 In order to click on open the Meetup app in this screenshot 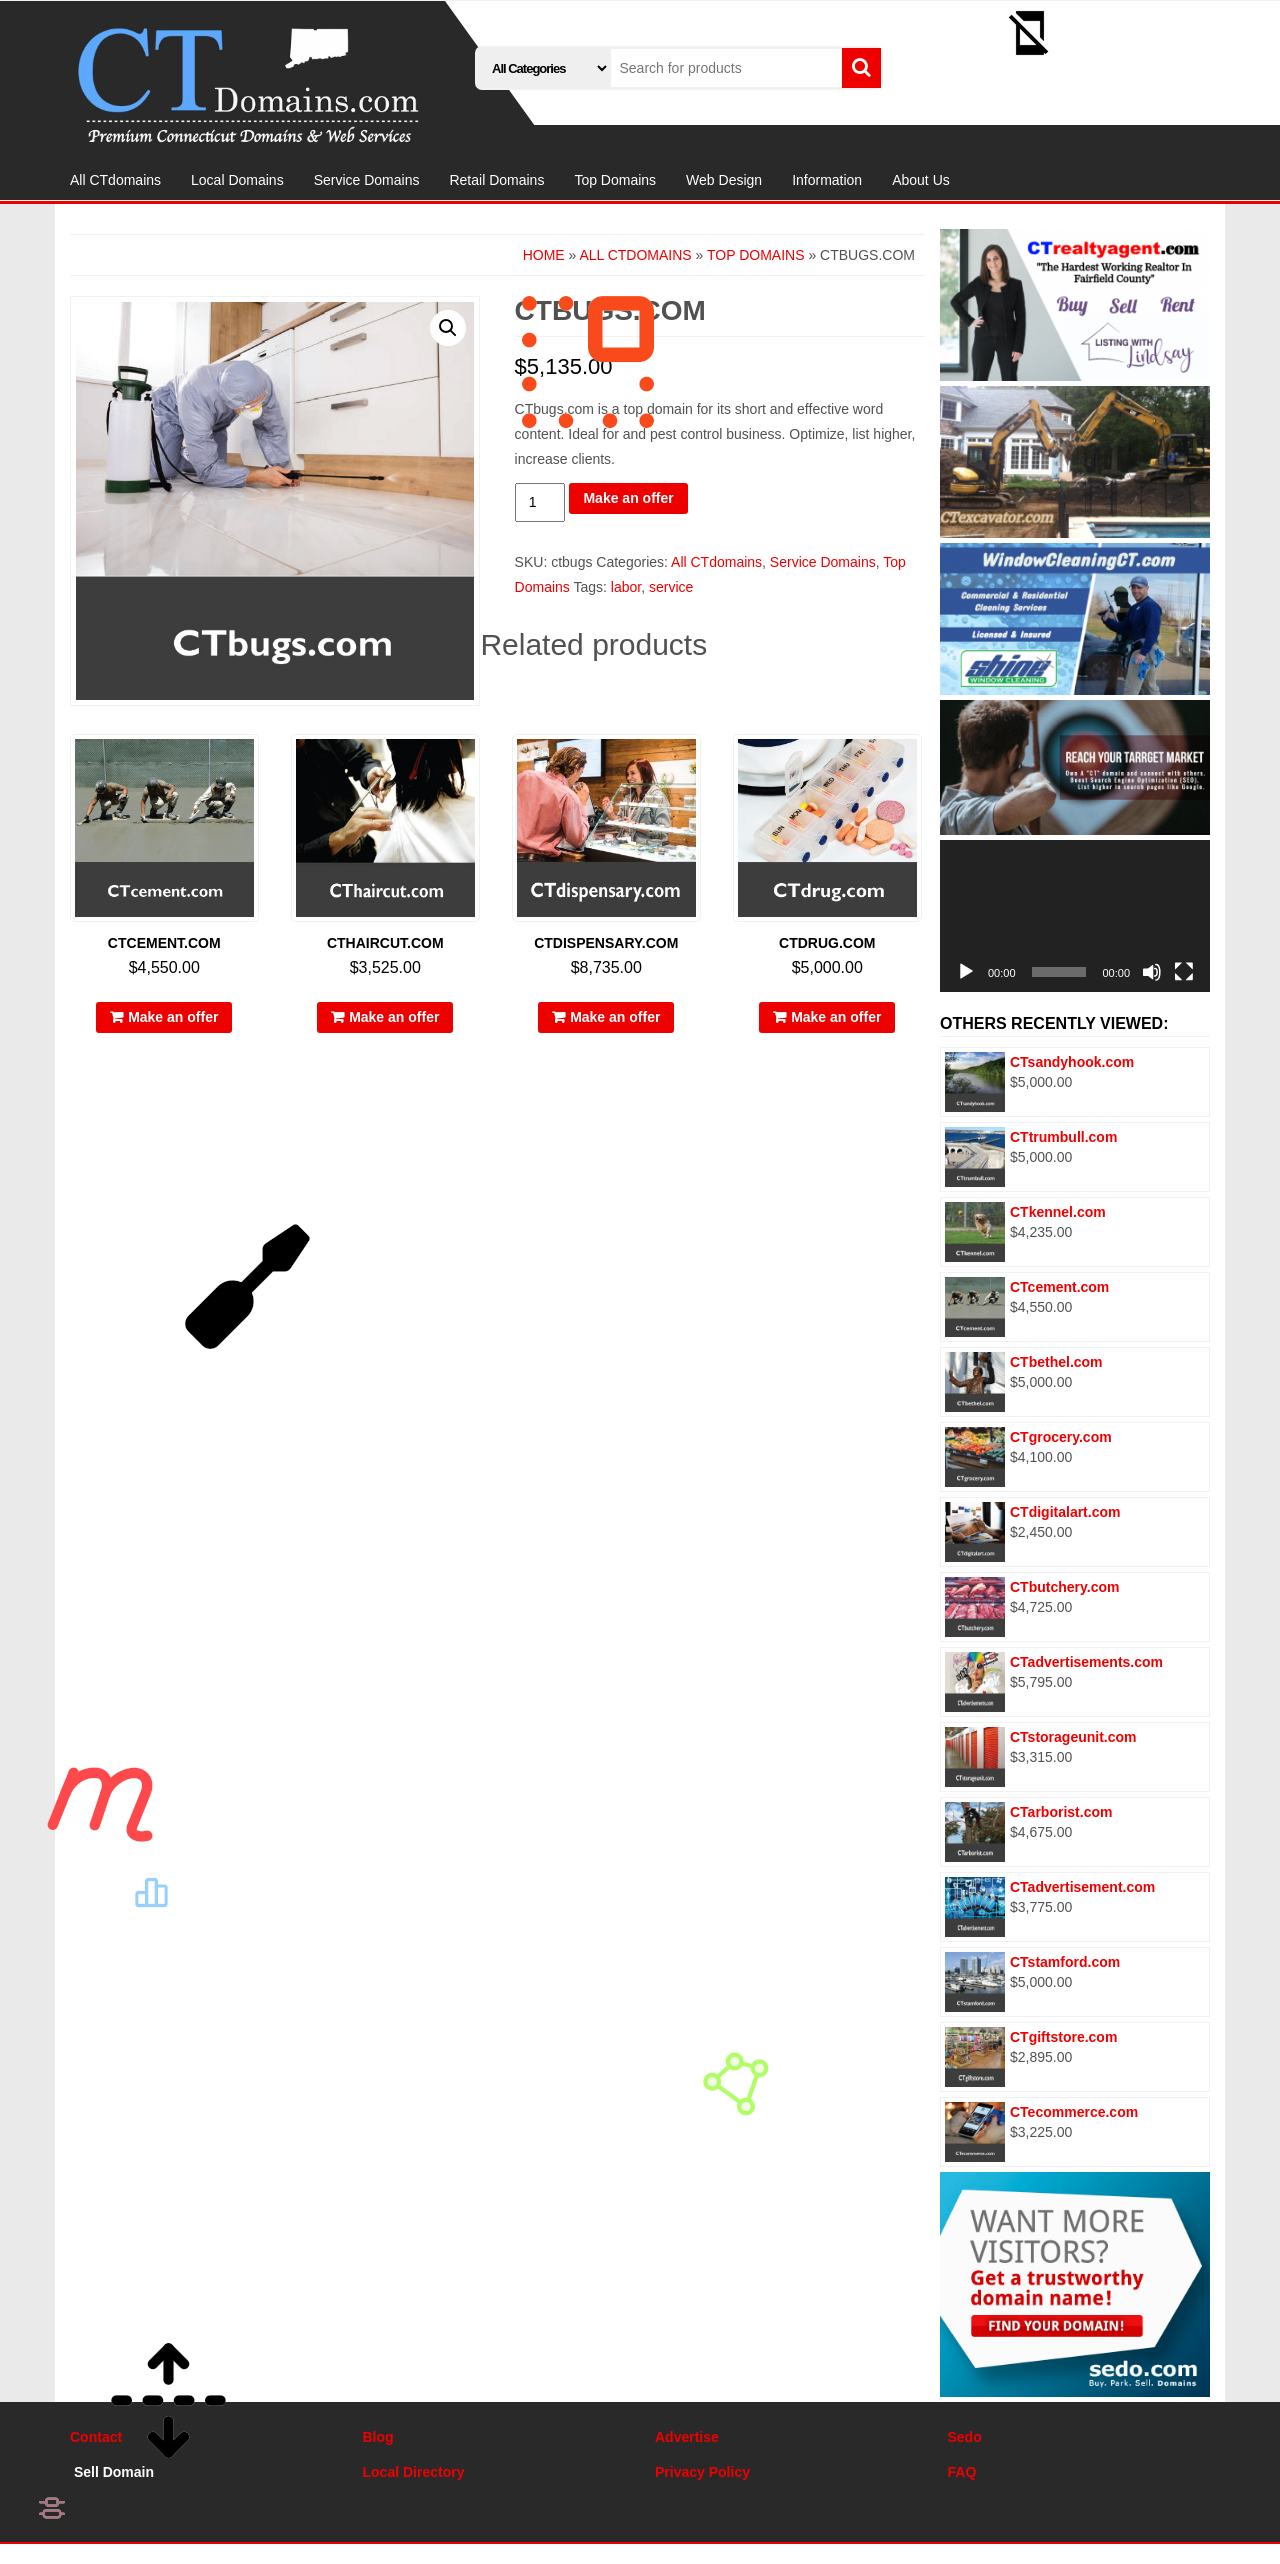, I will do `click(100, 1799)`.